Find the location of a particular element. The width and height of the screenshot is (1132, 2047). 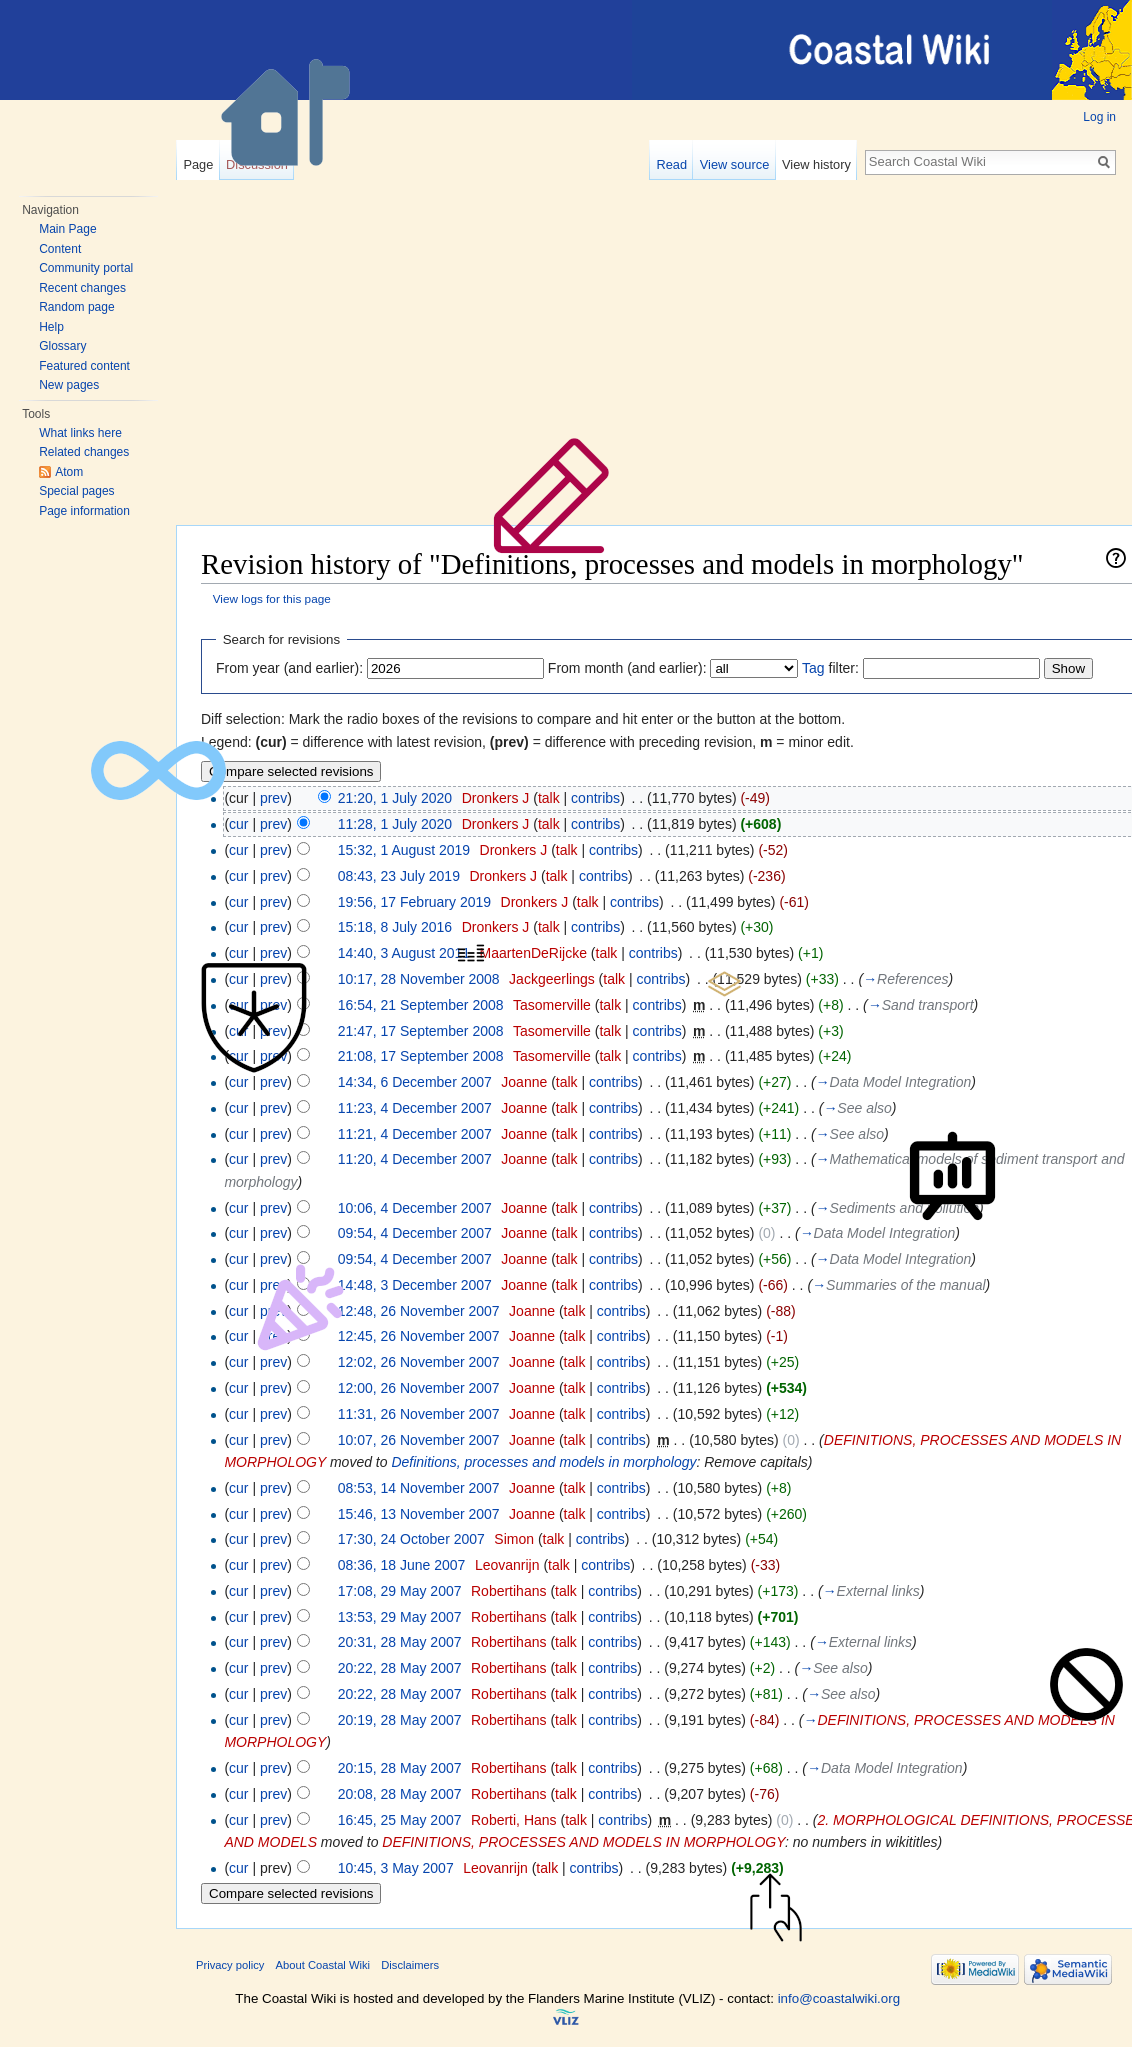

deposit or add funds to your account is located at coordinates (772, 1907).